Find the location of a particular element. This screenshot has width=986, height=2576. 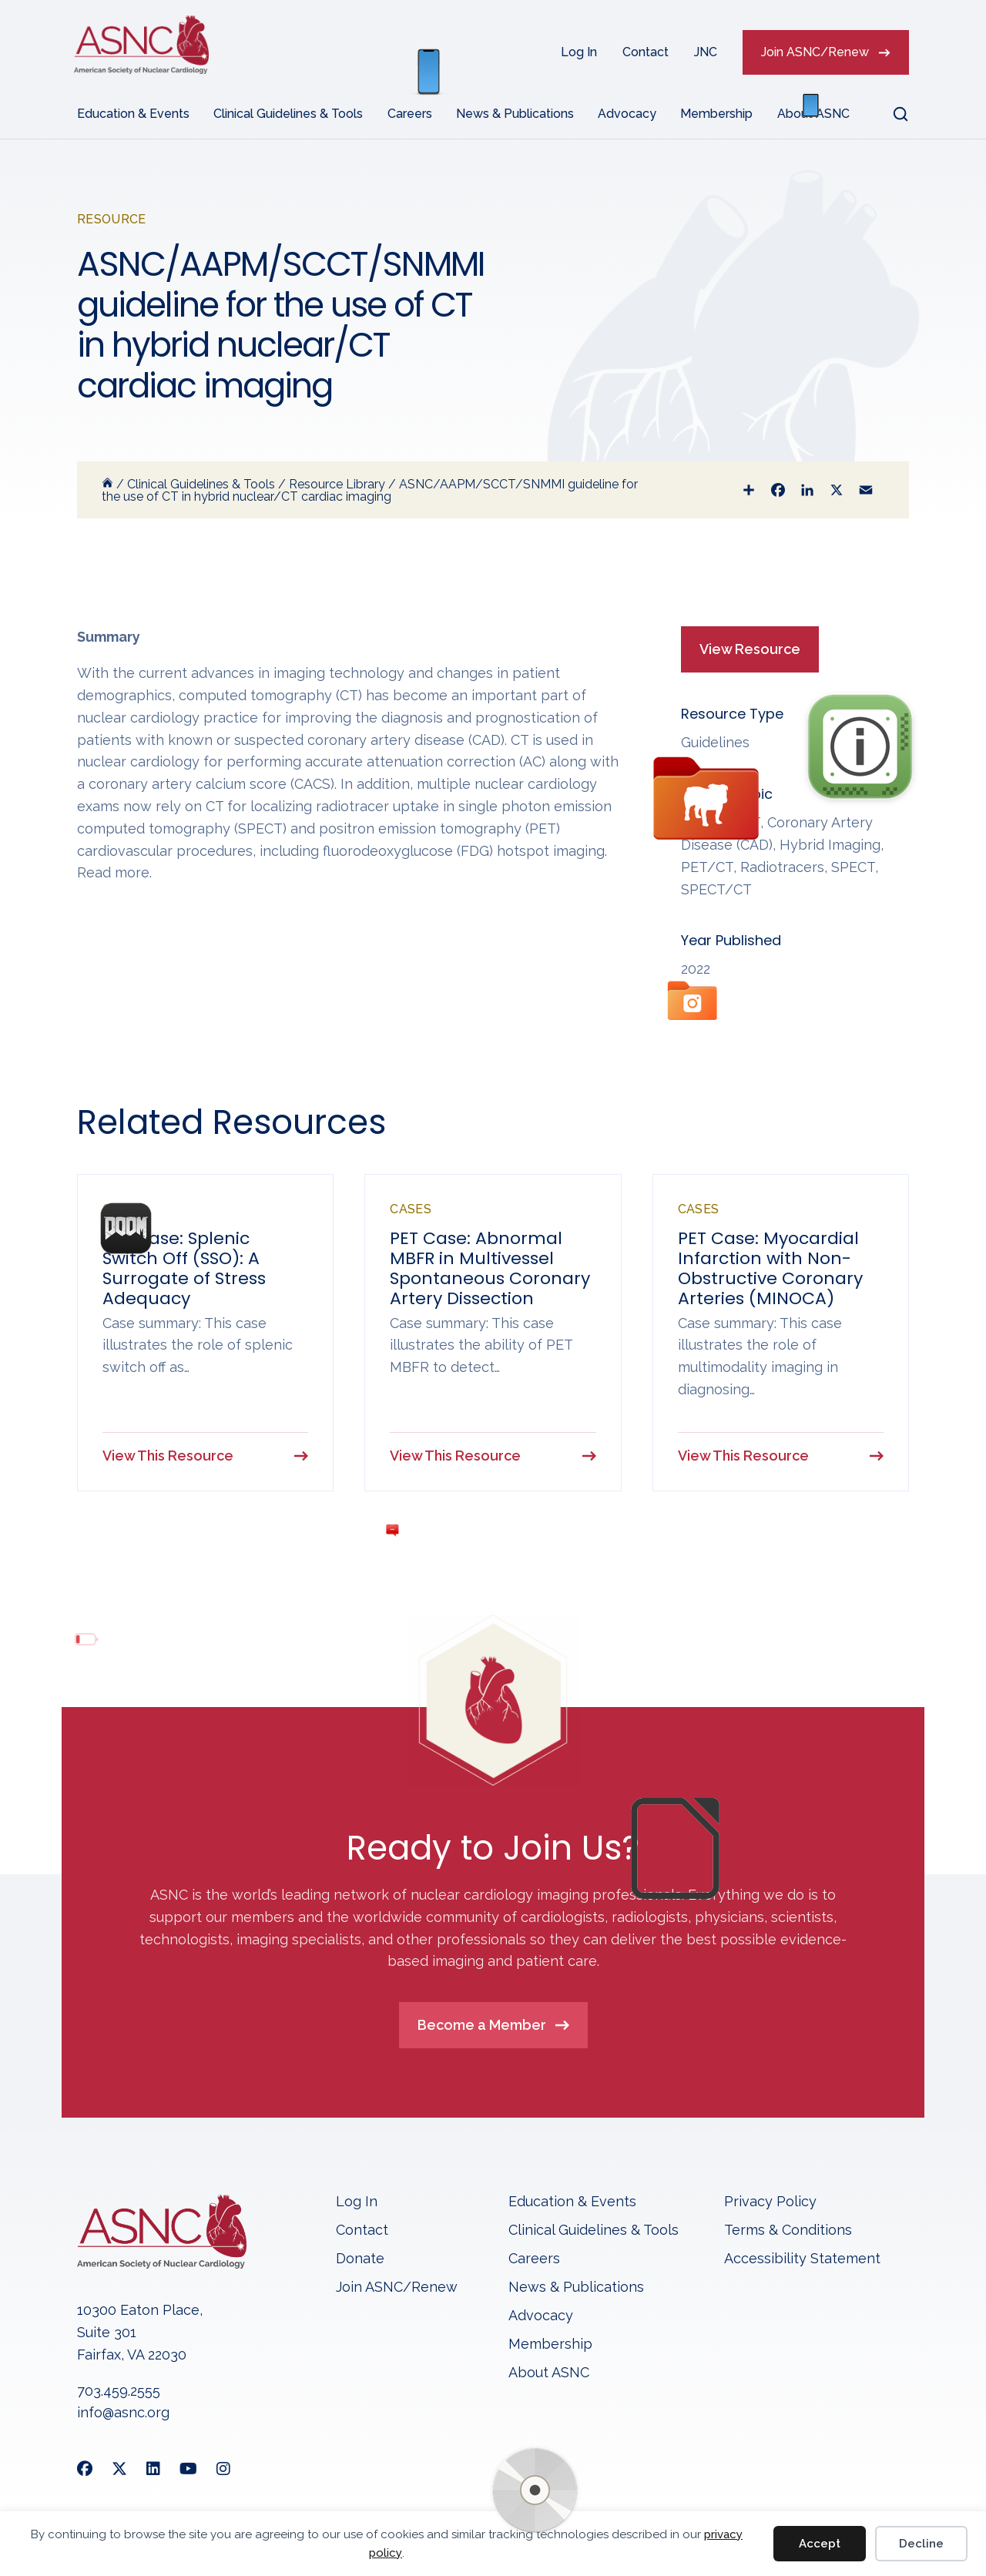

view hardware information and system specs is located at coordinates (860, 748).